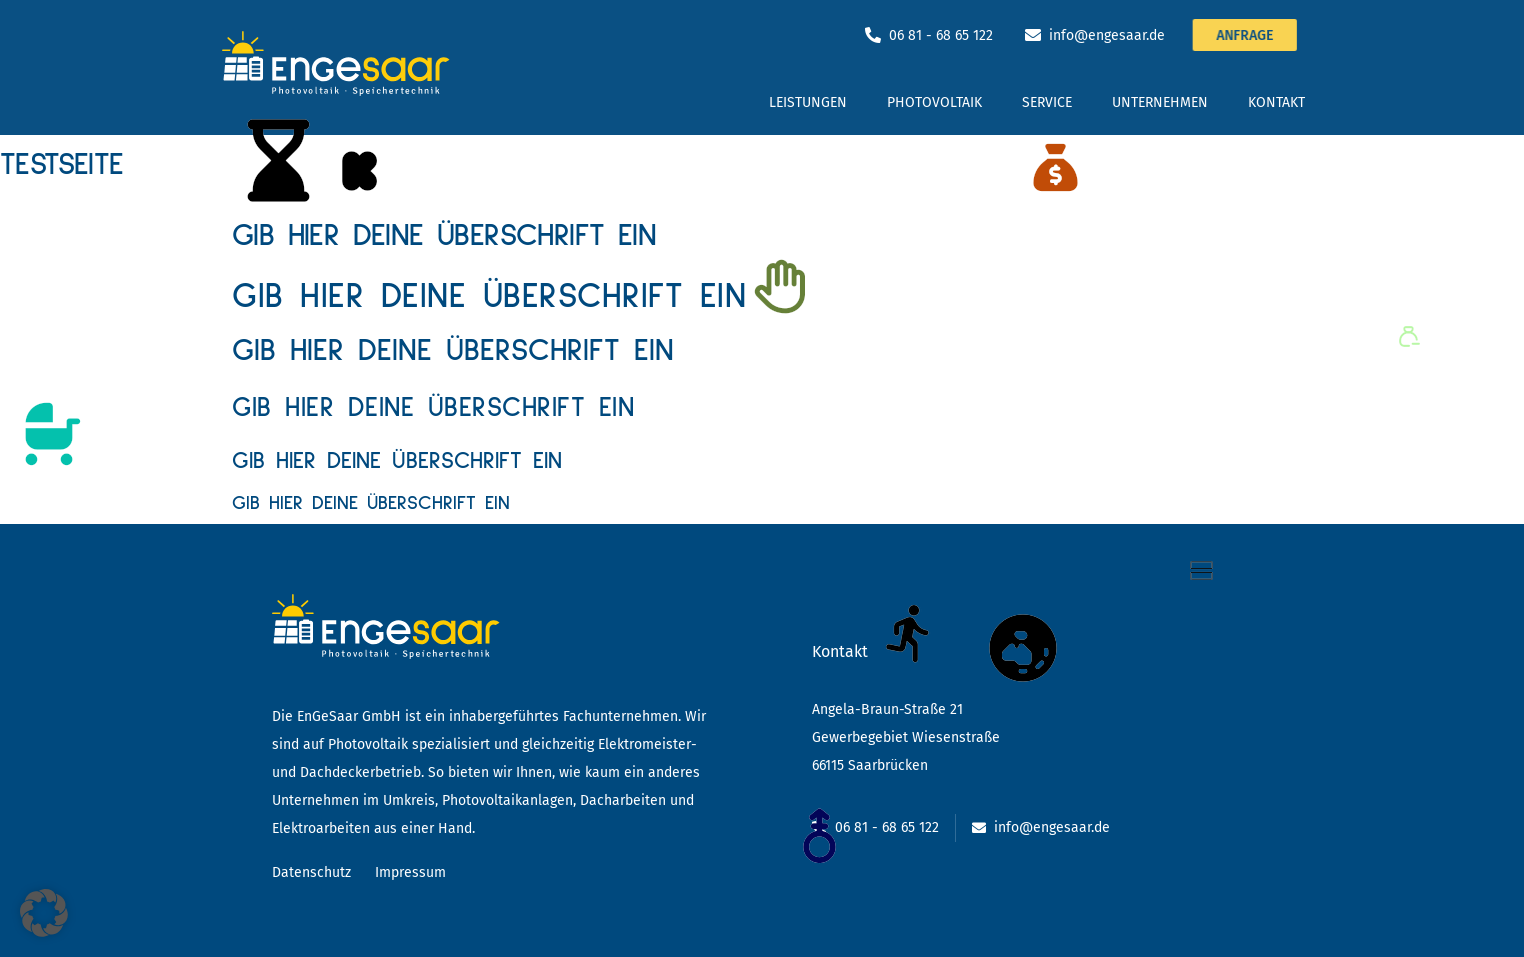 This screenshot has width=1524, height=957. What do you see at coordinates (1023, 648) in the screenshot?
I see `select oceania or australia/pacific region` at bounding box center [1023, 648].